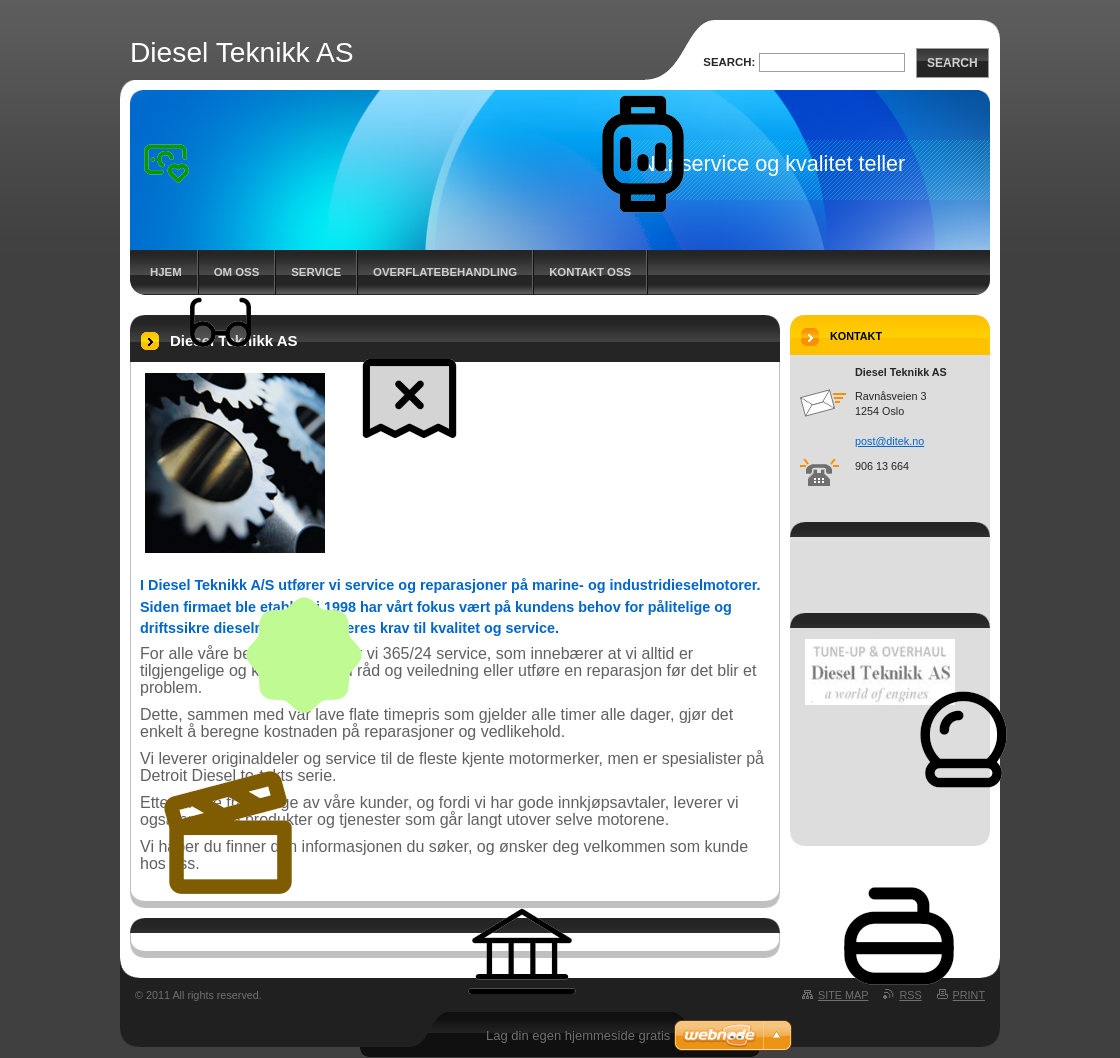  What do you see at coordinates (230, 837) in the screenshot?
I see `access video or movie content` at bounding box center [230, 837].